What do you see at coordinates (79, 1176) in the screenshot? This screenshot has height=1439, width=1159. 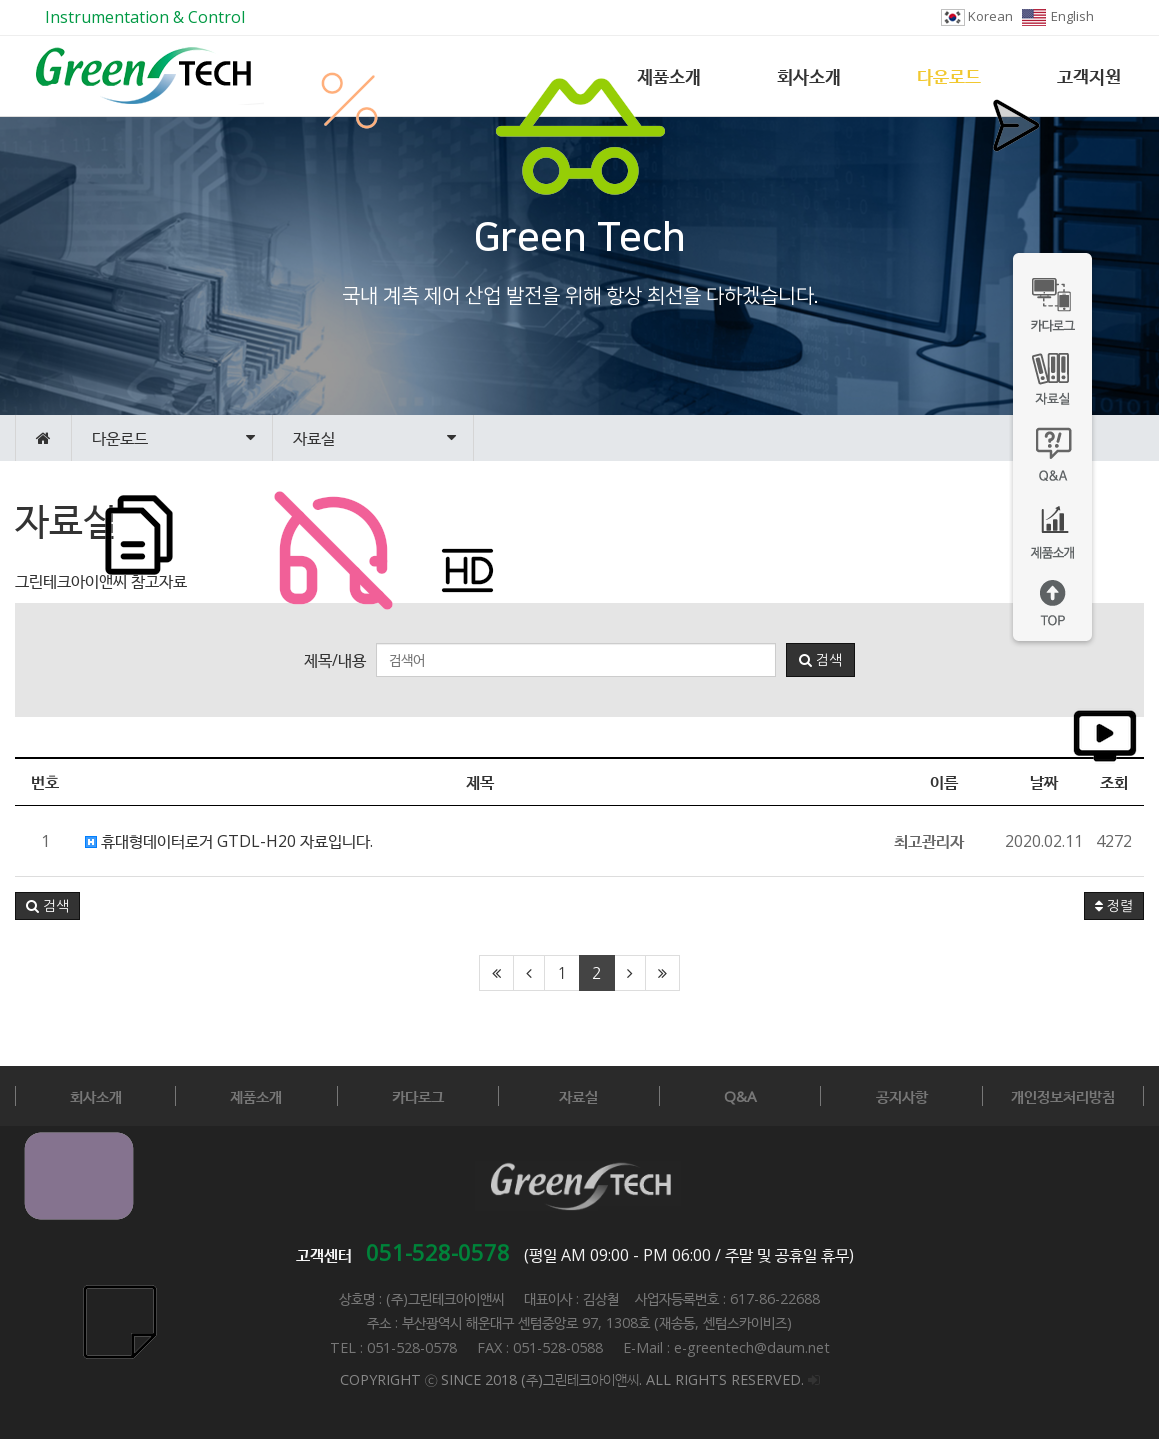 I see `a placeholder or container element` at bounding box center [79, 1176].